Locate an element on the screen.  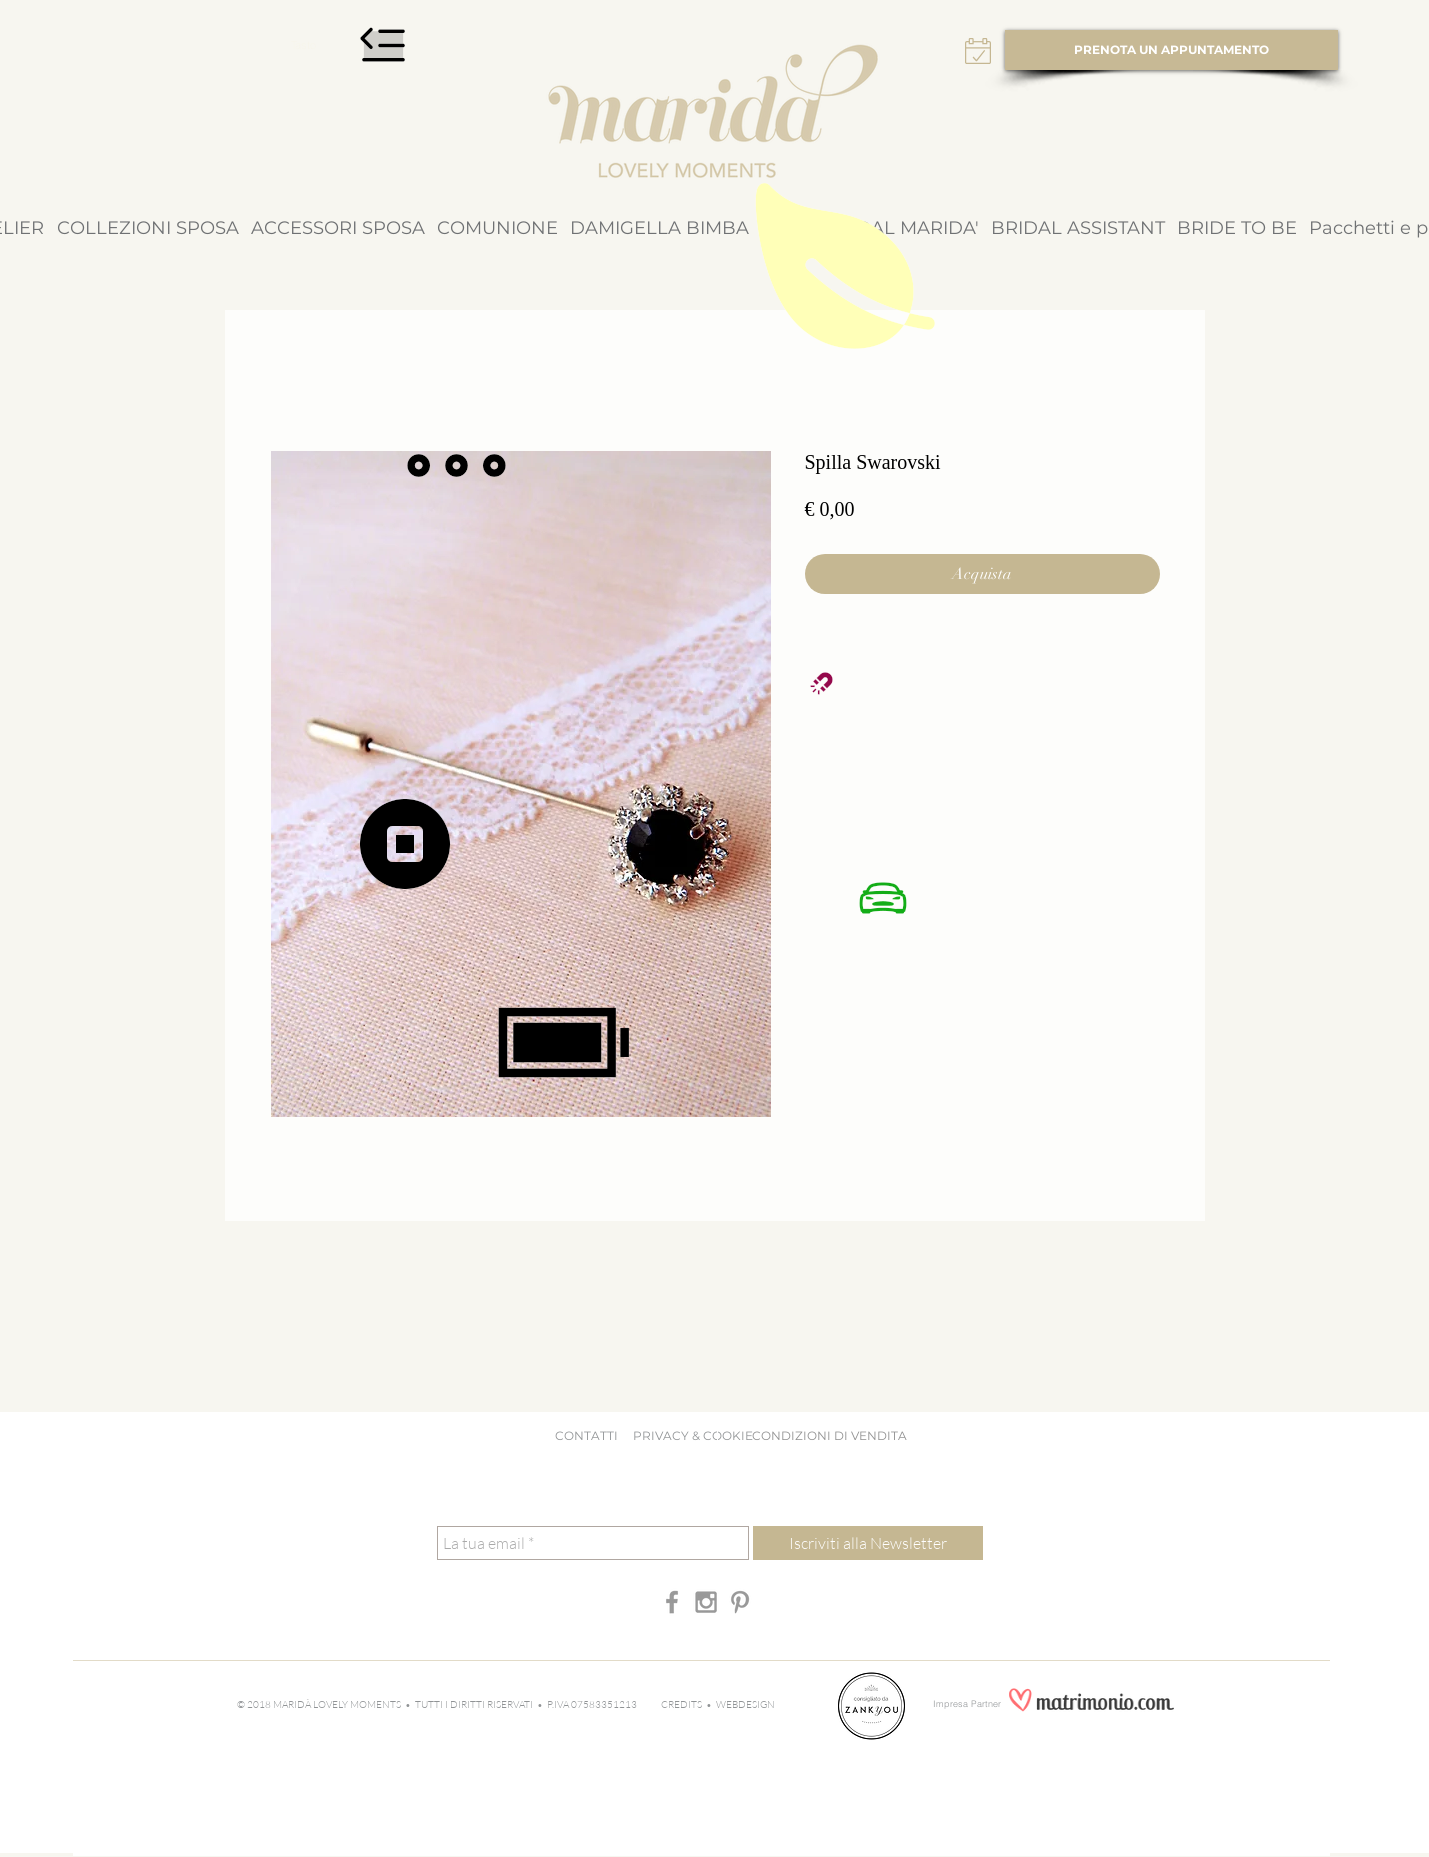
indicates battery is fully charged is located at coordinates (563, 1042).